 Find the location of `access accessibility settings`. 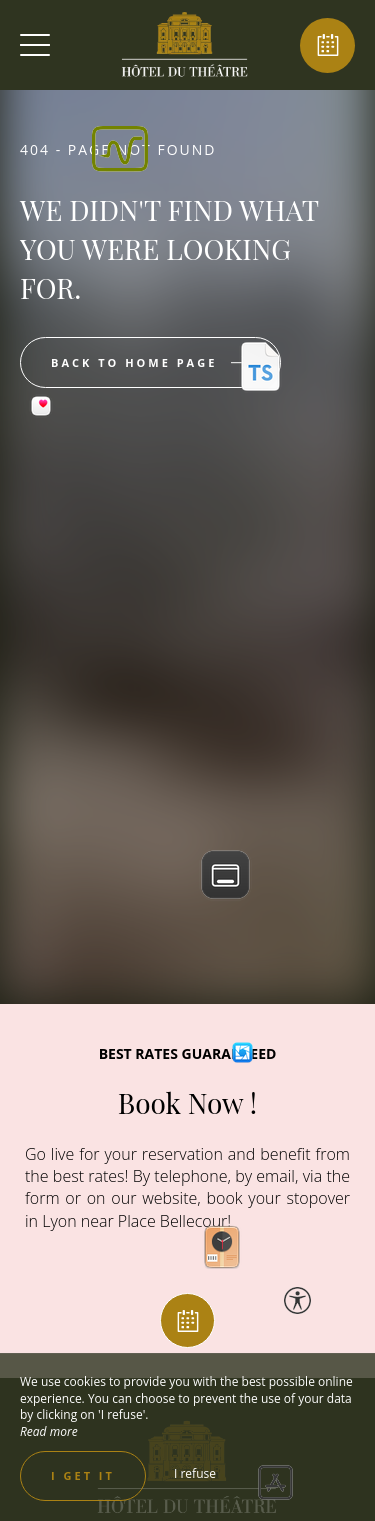

access accessibility settings is located at coordinates (297, 1300).